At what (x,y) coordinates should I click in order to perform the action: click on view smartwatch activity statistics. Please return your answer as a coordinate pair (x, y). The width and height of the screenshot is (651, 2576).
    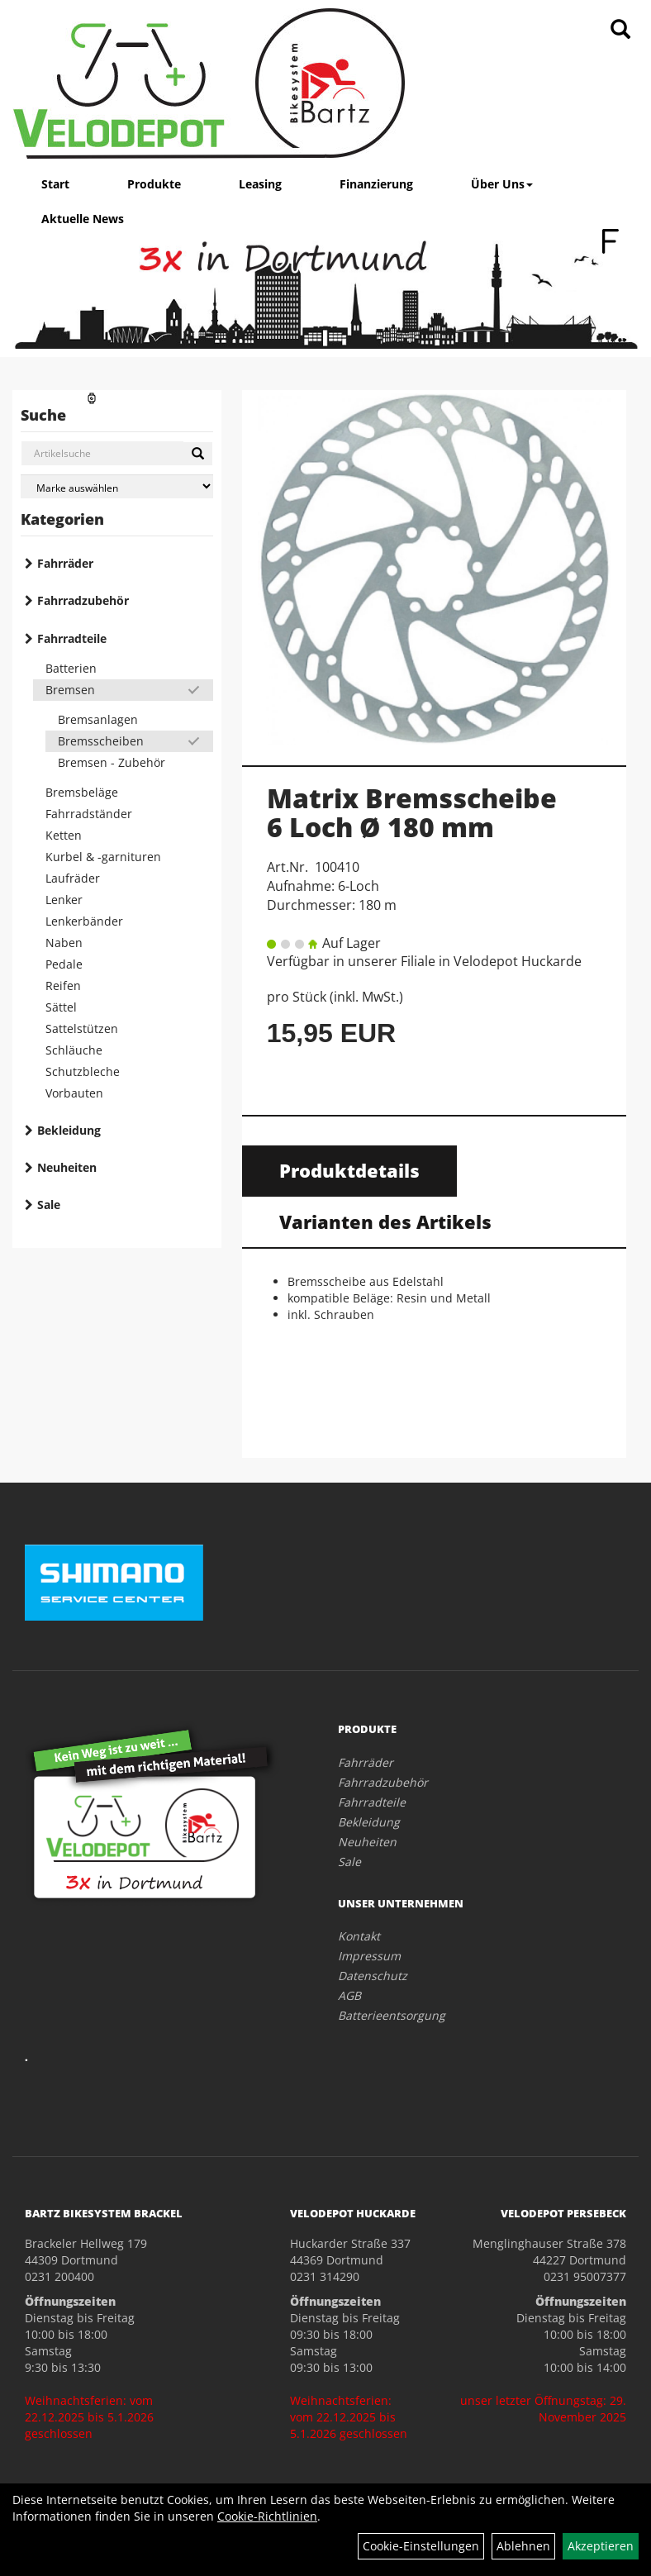
    Looking at the image, I should click on (92, 398).